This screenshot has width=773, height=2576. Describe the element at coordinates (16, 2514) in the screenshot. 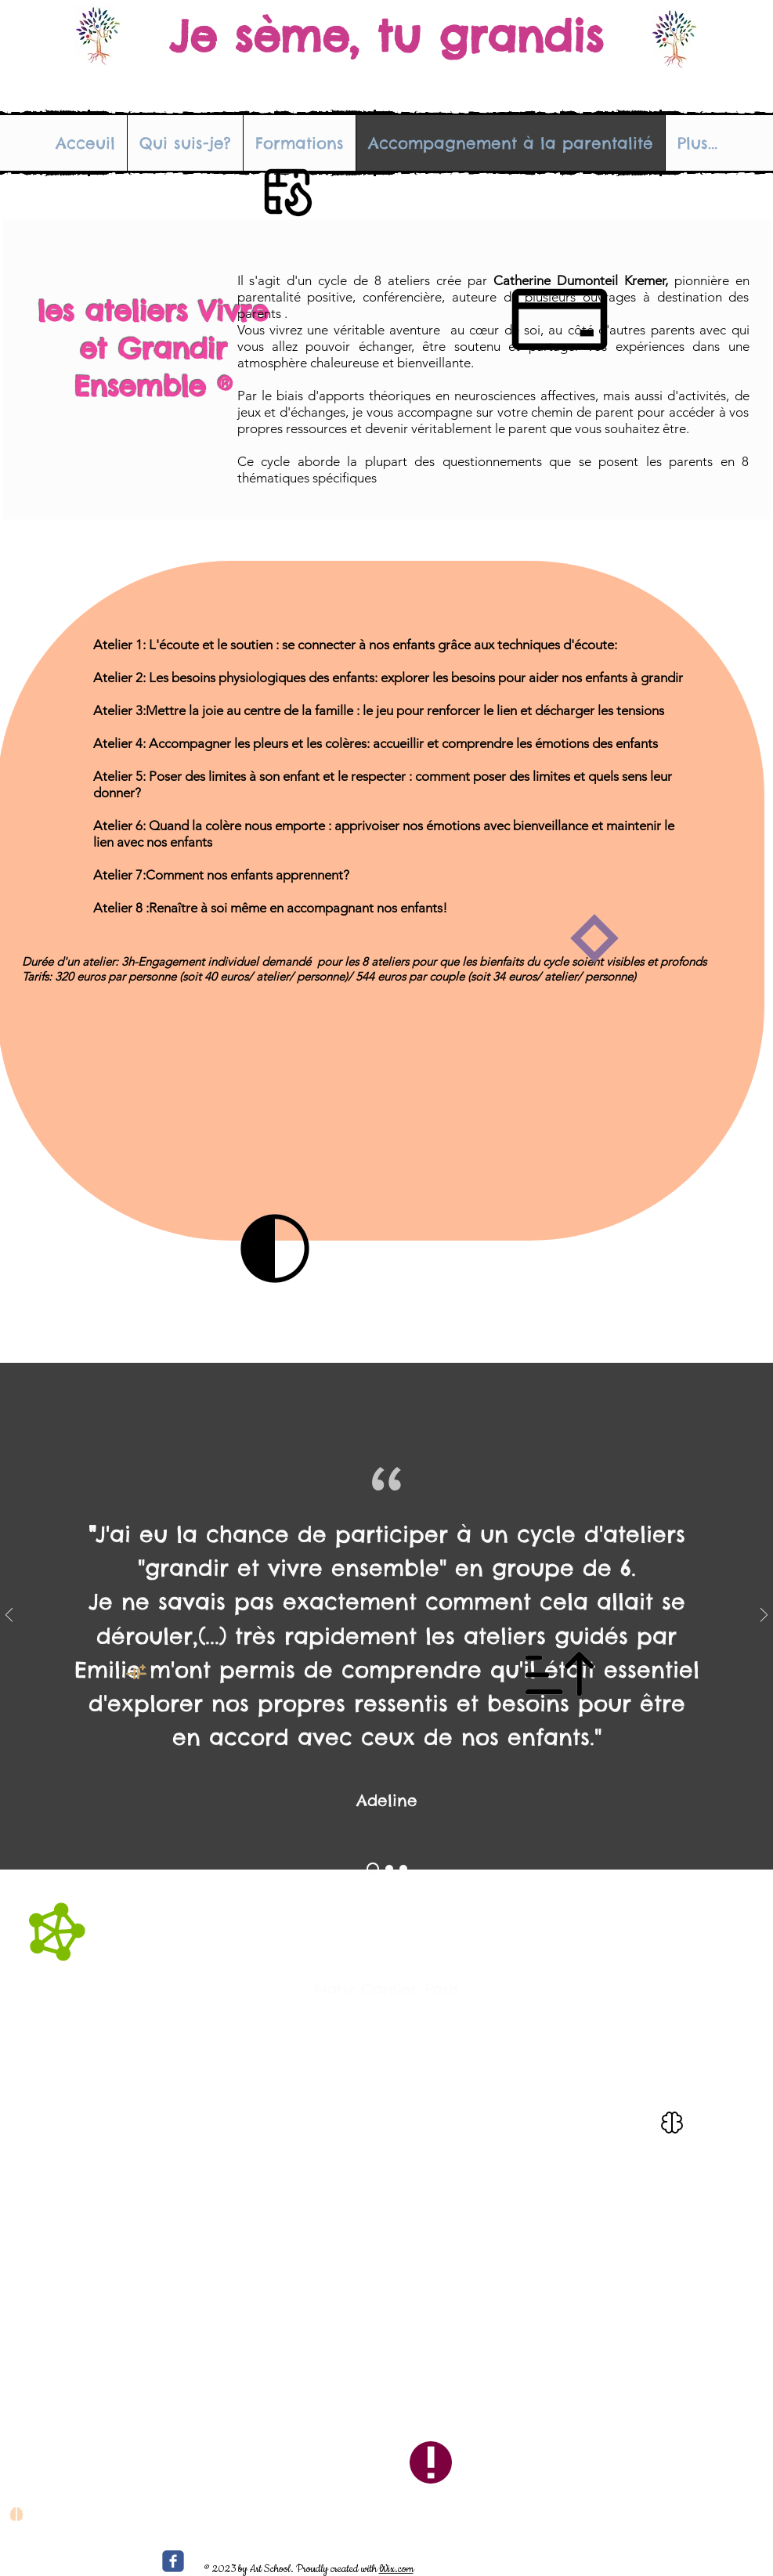

I see `access AI or smart features` at that location.